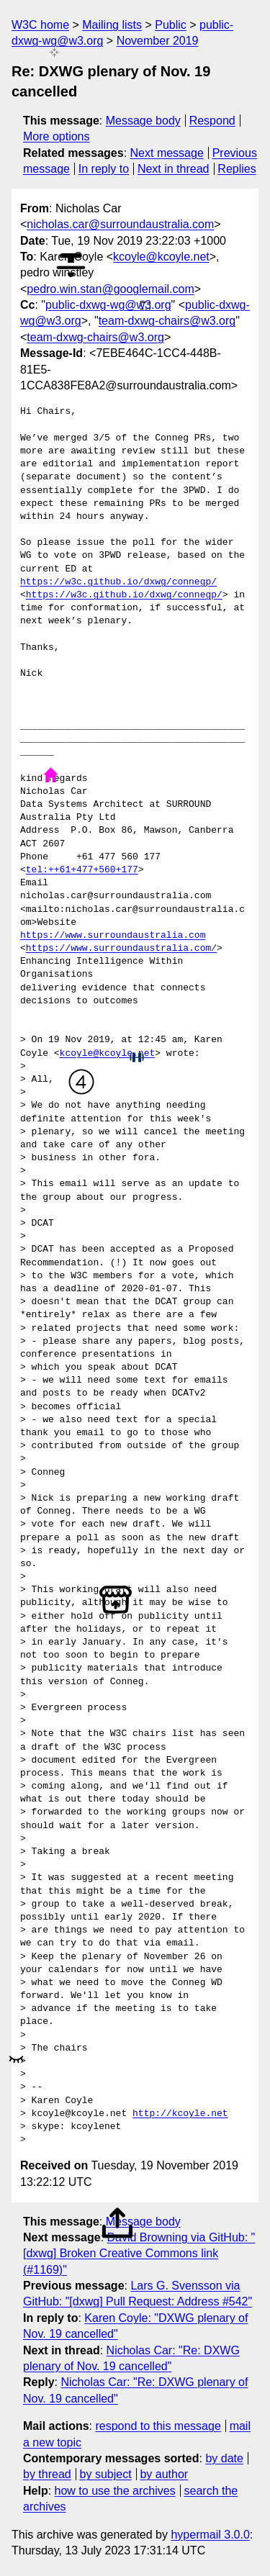  I want to click on create a new folder, so click(145, 305).